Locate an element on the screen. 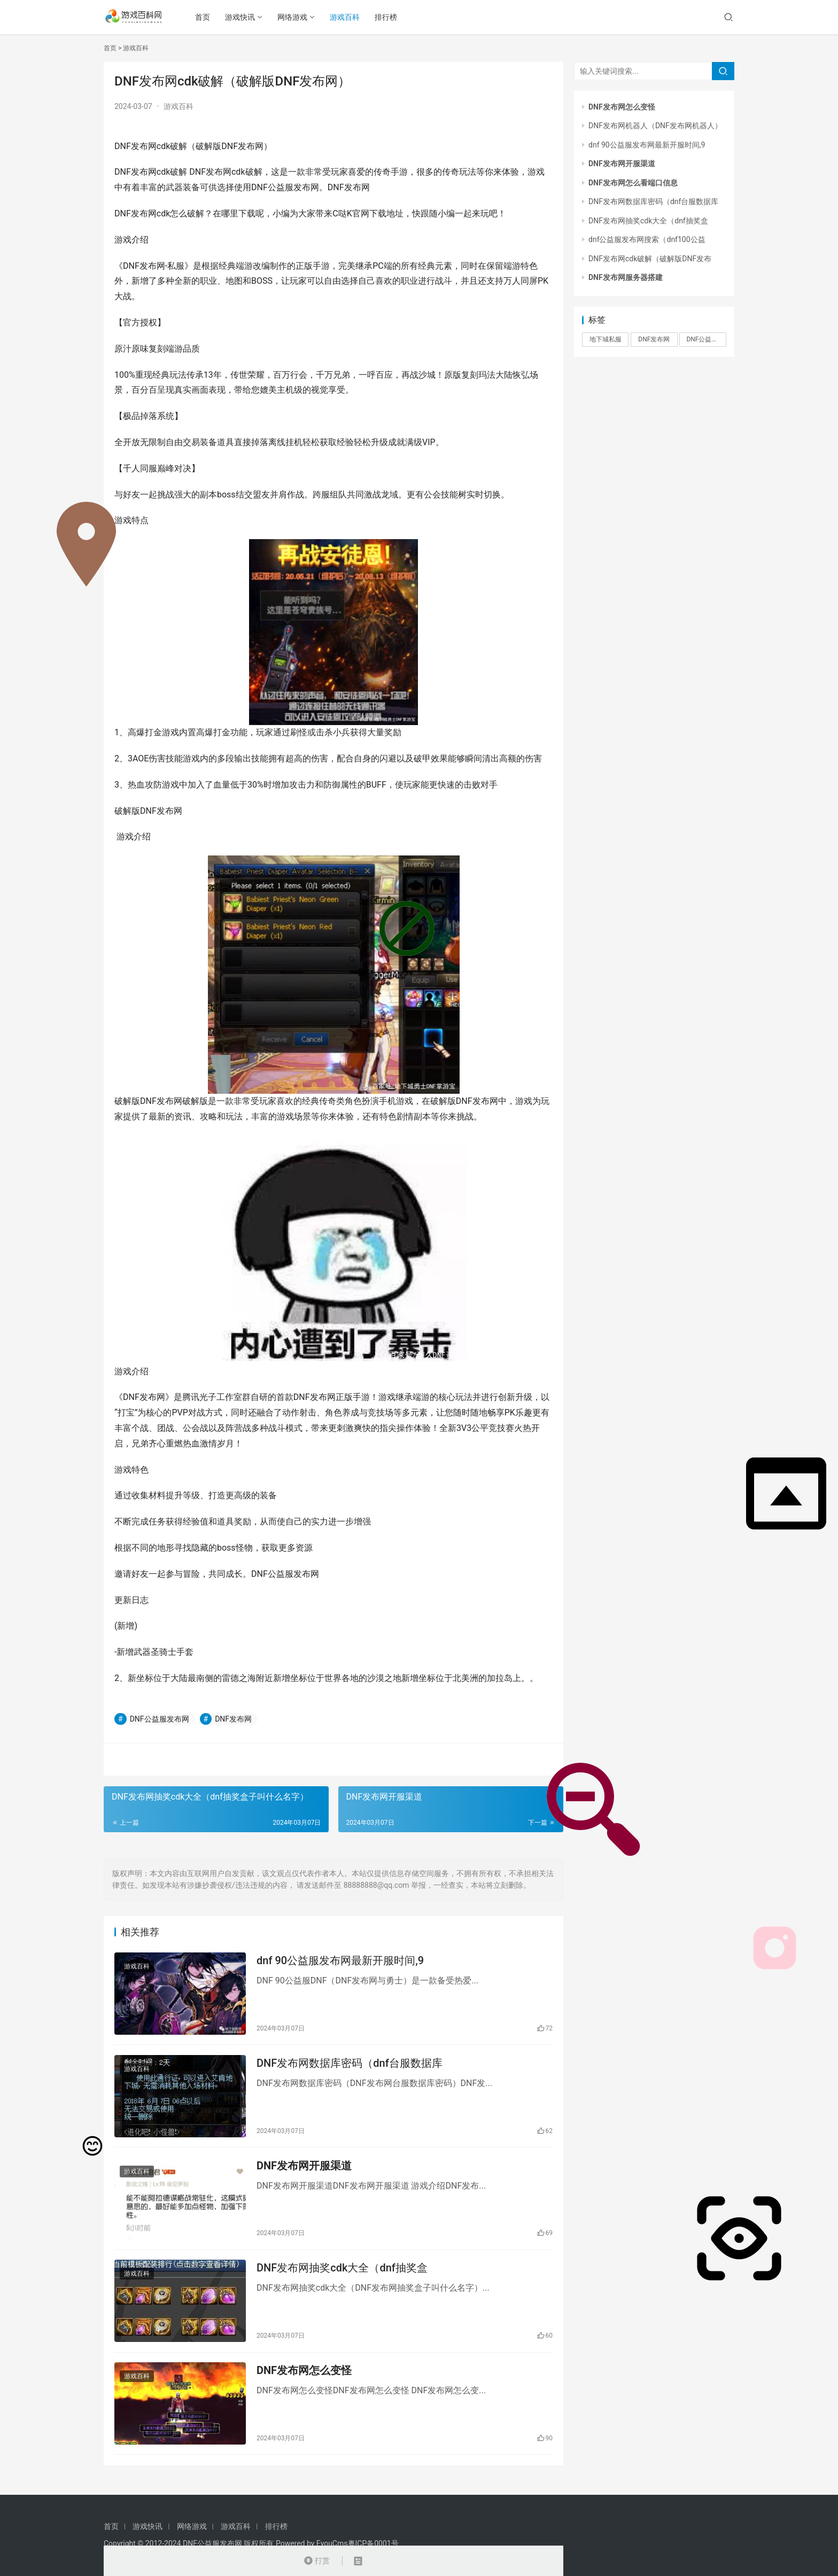 The height and width of the screenshot is (2576, 838). open instagram app is located at coordinates (774, 1948).